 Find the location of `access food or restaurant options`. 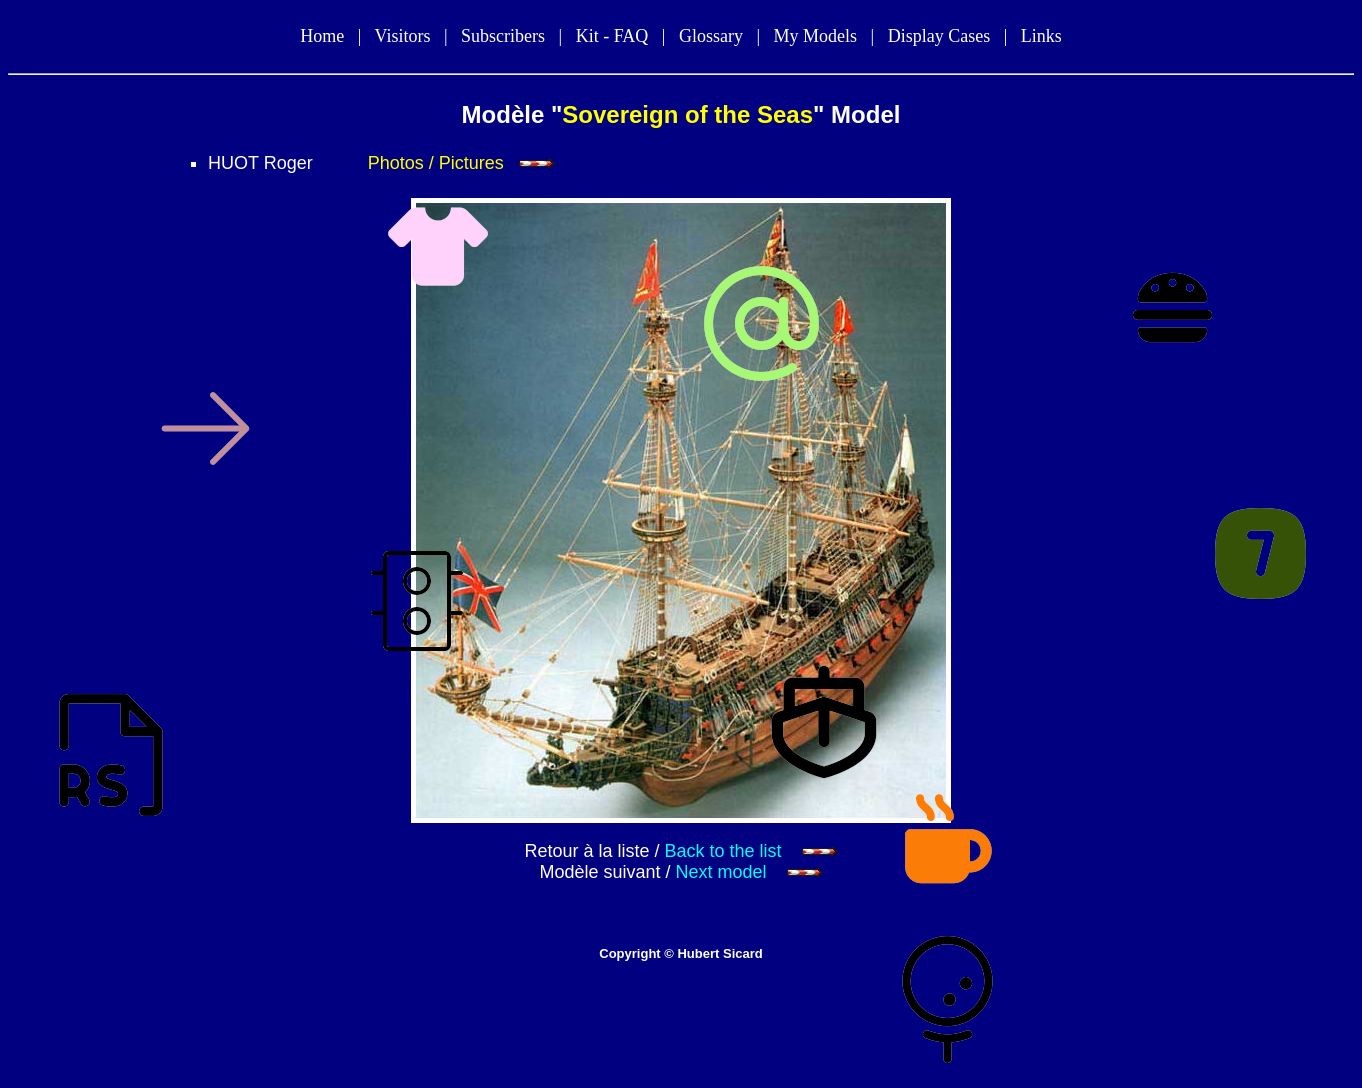

access food or restaurant options is located at coordinates (1172, 307).